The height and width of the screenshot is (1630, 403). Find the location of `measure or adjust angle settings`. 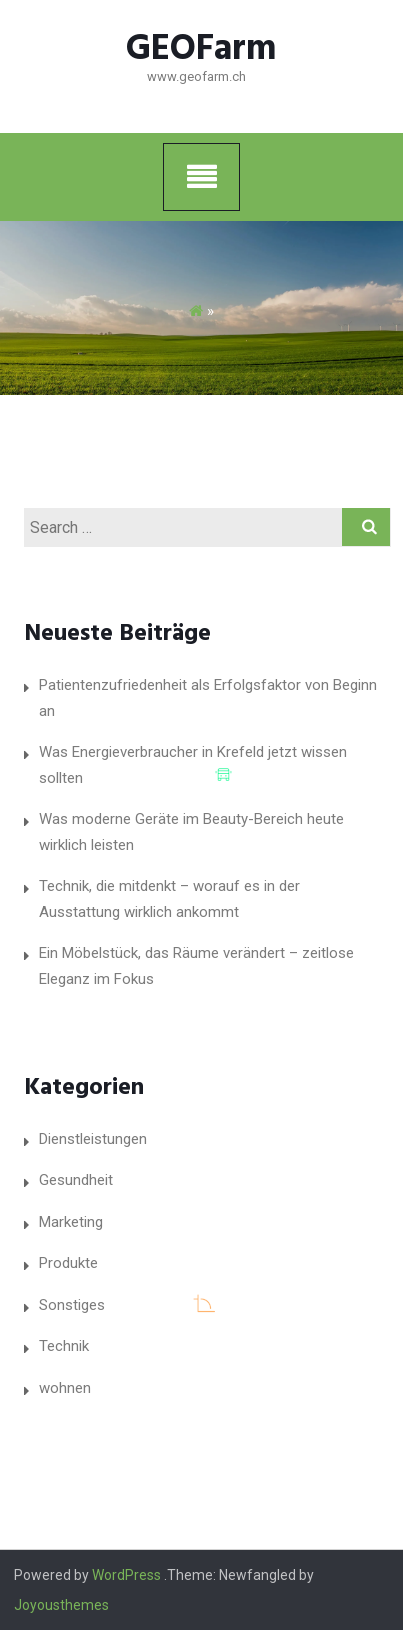

measure or adjust angle settings is located at coordinates (203, 1304).